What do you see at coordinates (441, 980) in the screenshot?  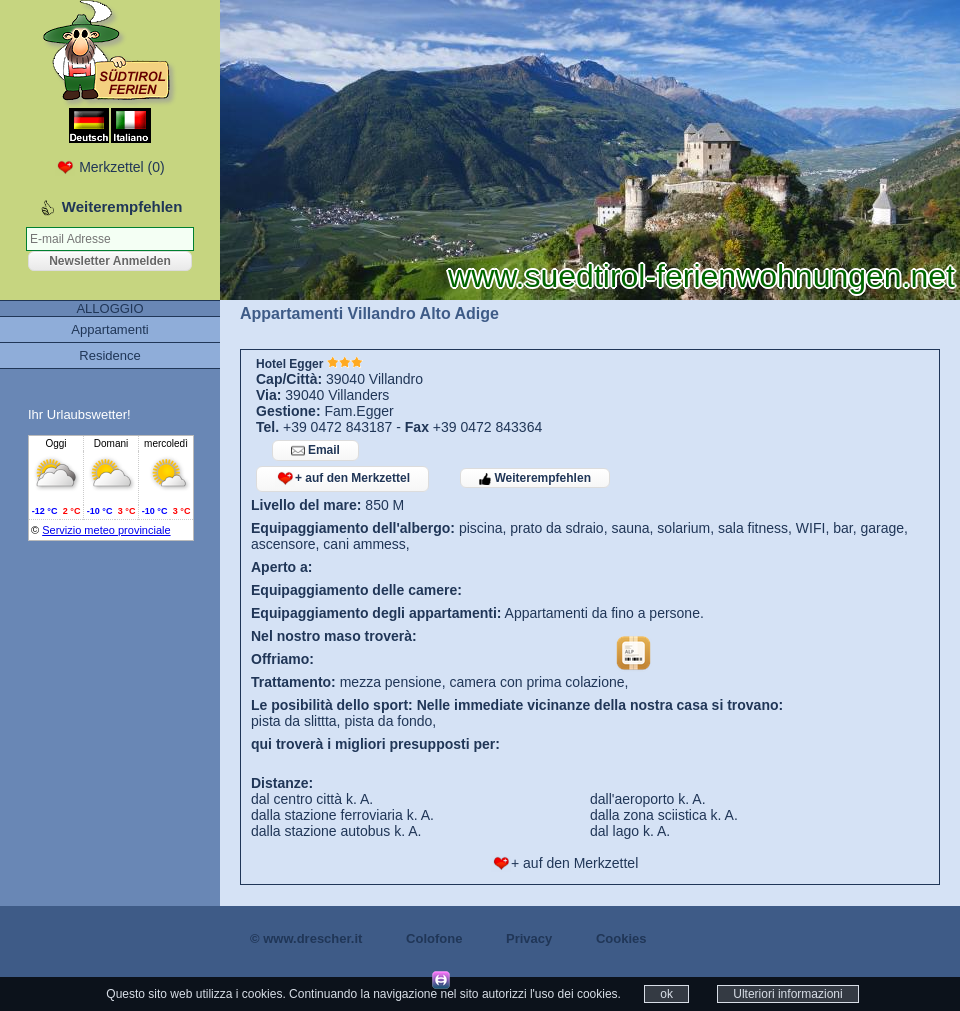 I see `open HyperPlay gaming launcher` at bounding box center [441, 980].